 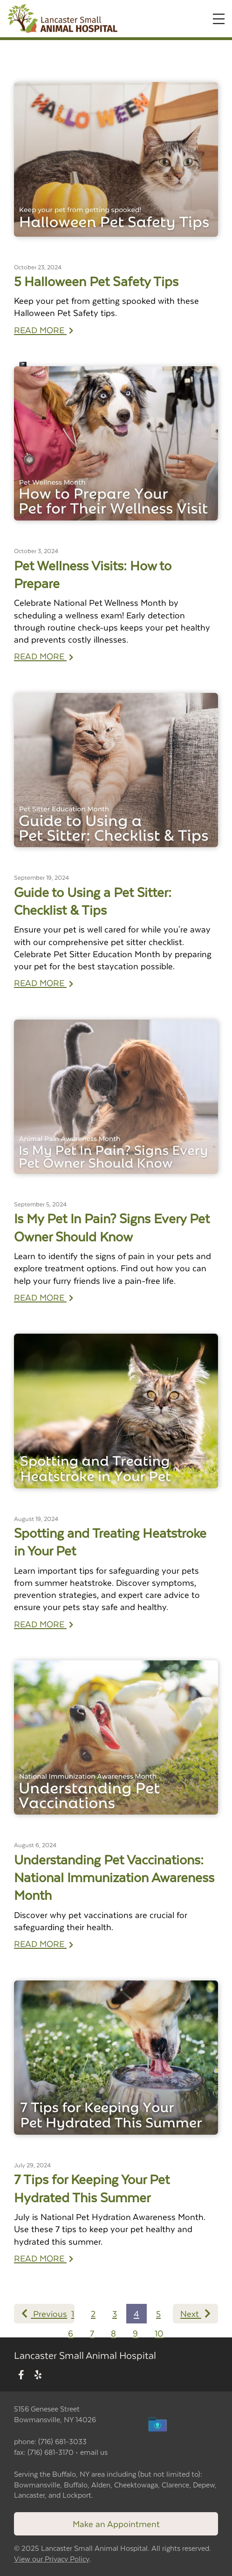 I want to click on open Cassandra database project folder, so click(x=23, y=364).